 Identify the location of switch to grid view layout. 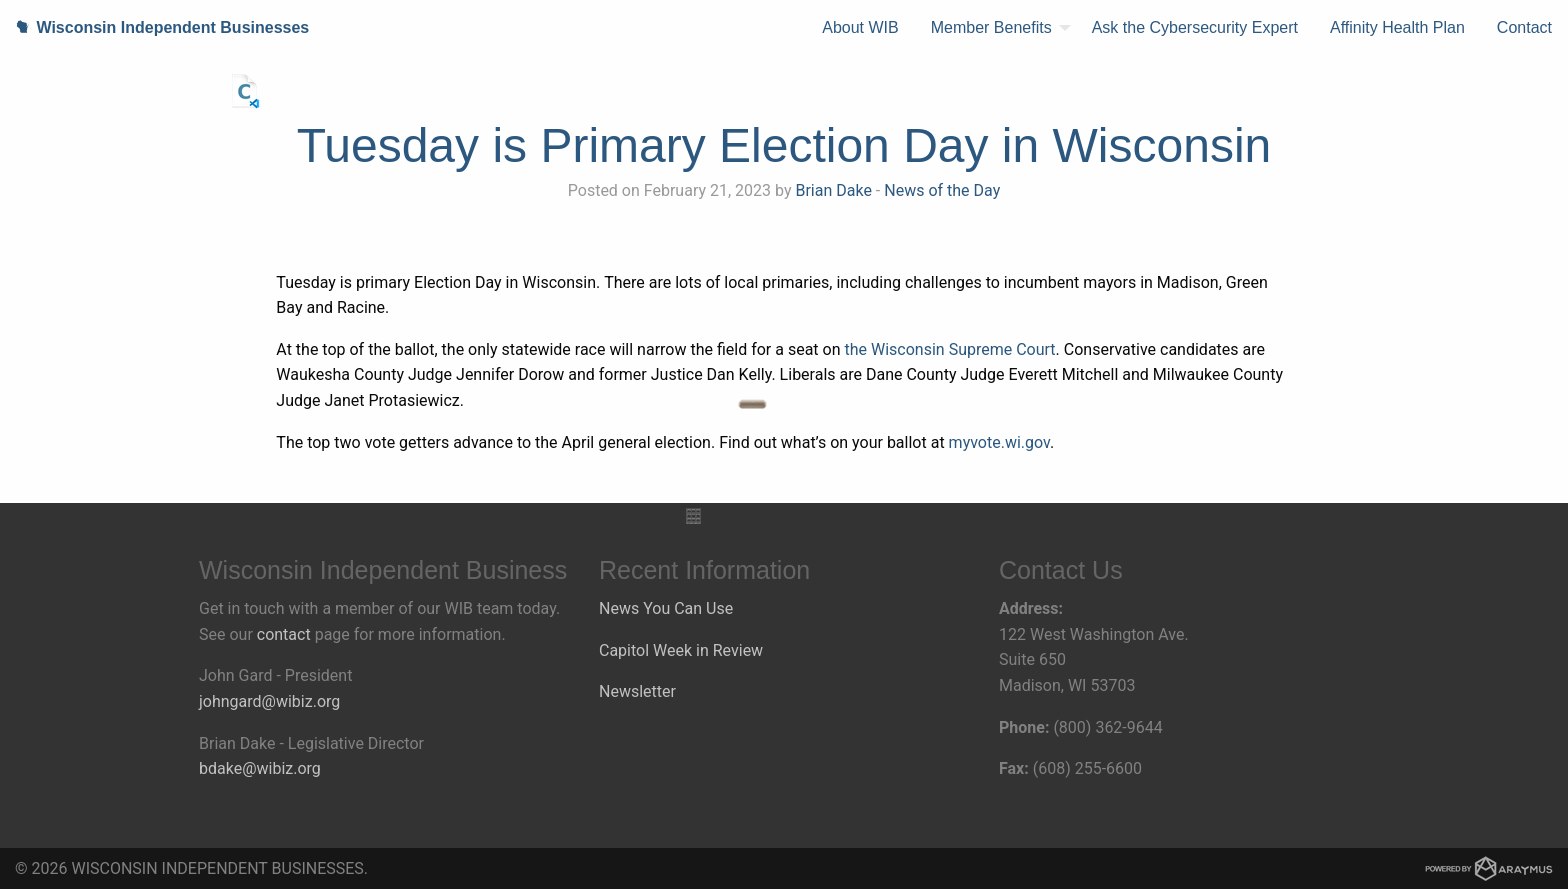
(693, 516).